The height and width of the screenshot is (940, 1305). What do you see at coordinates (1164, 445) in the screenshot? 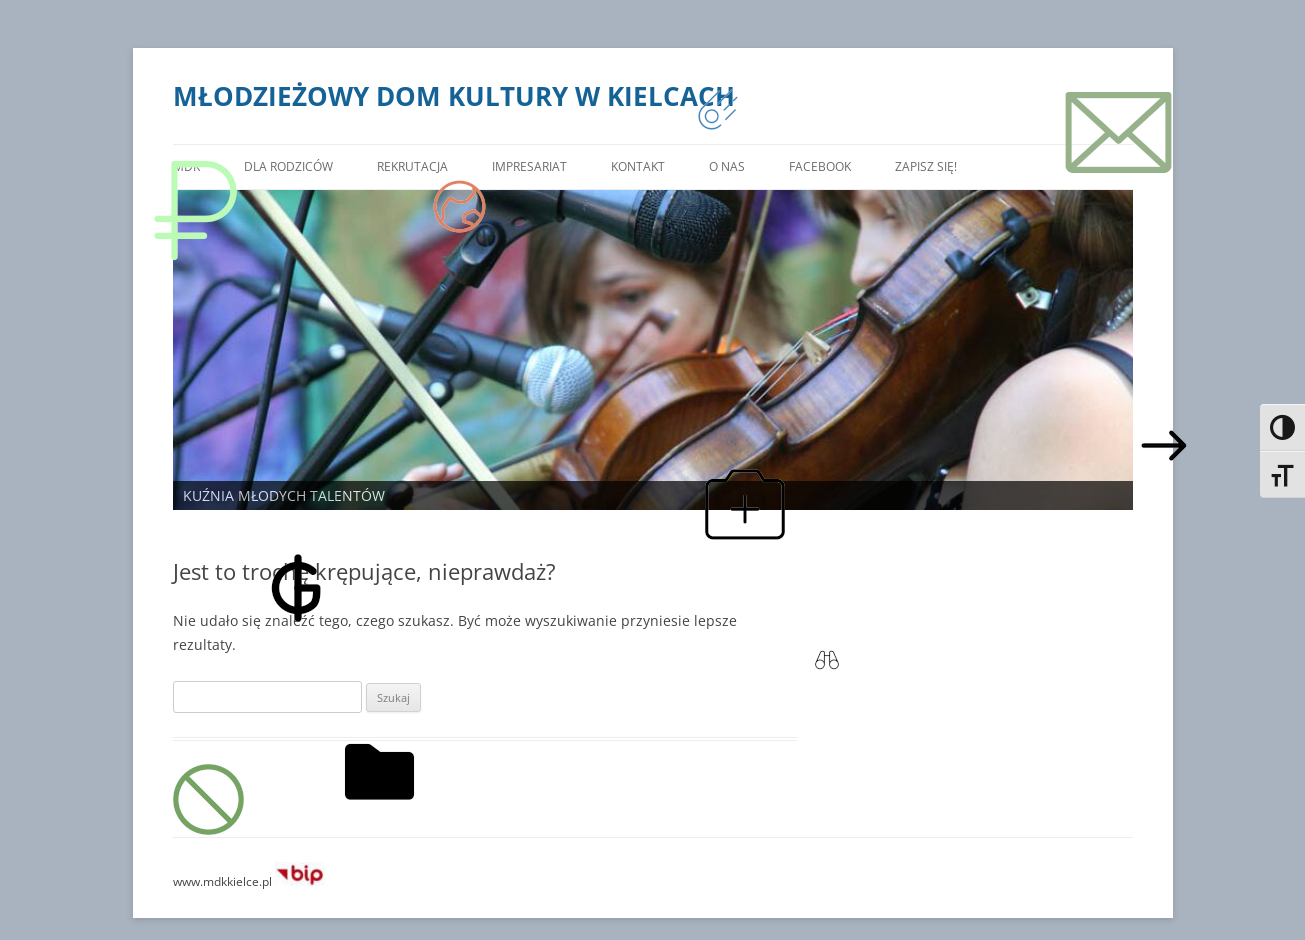
I see `navigate to the next item or screen` at bounding box center [1164, 445].